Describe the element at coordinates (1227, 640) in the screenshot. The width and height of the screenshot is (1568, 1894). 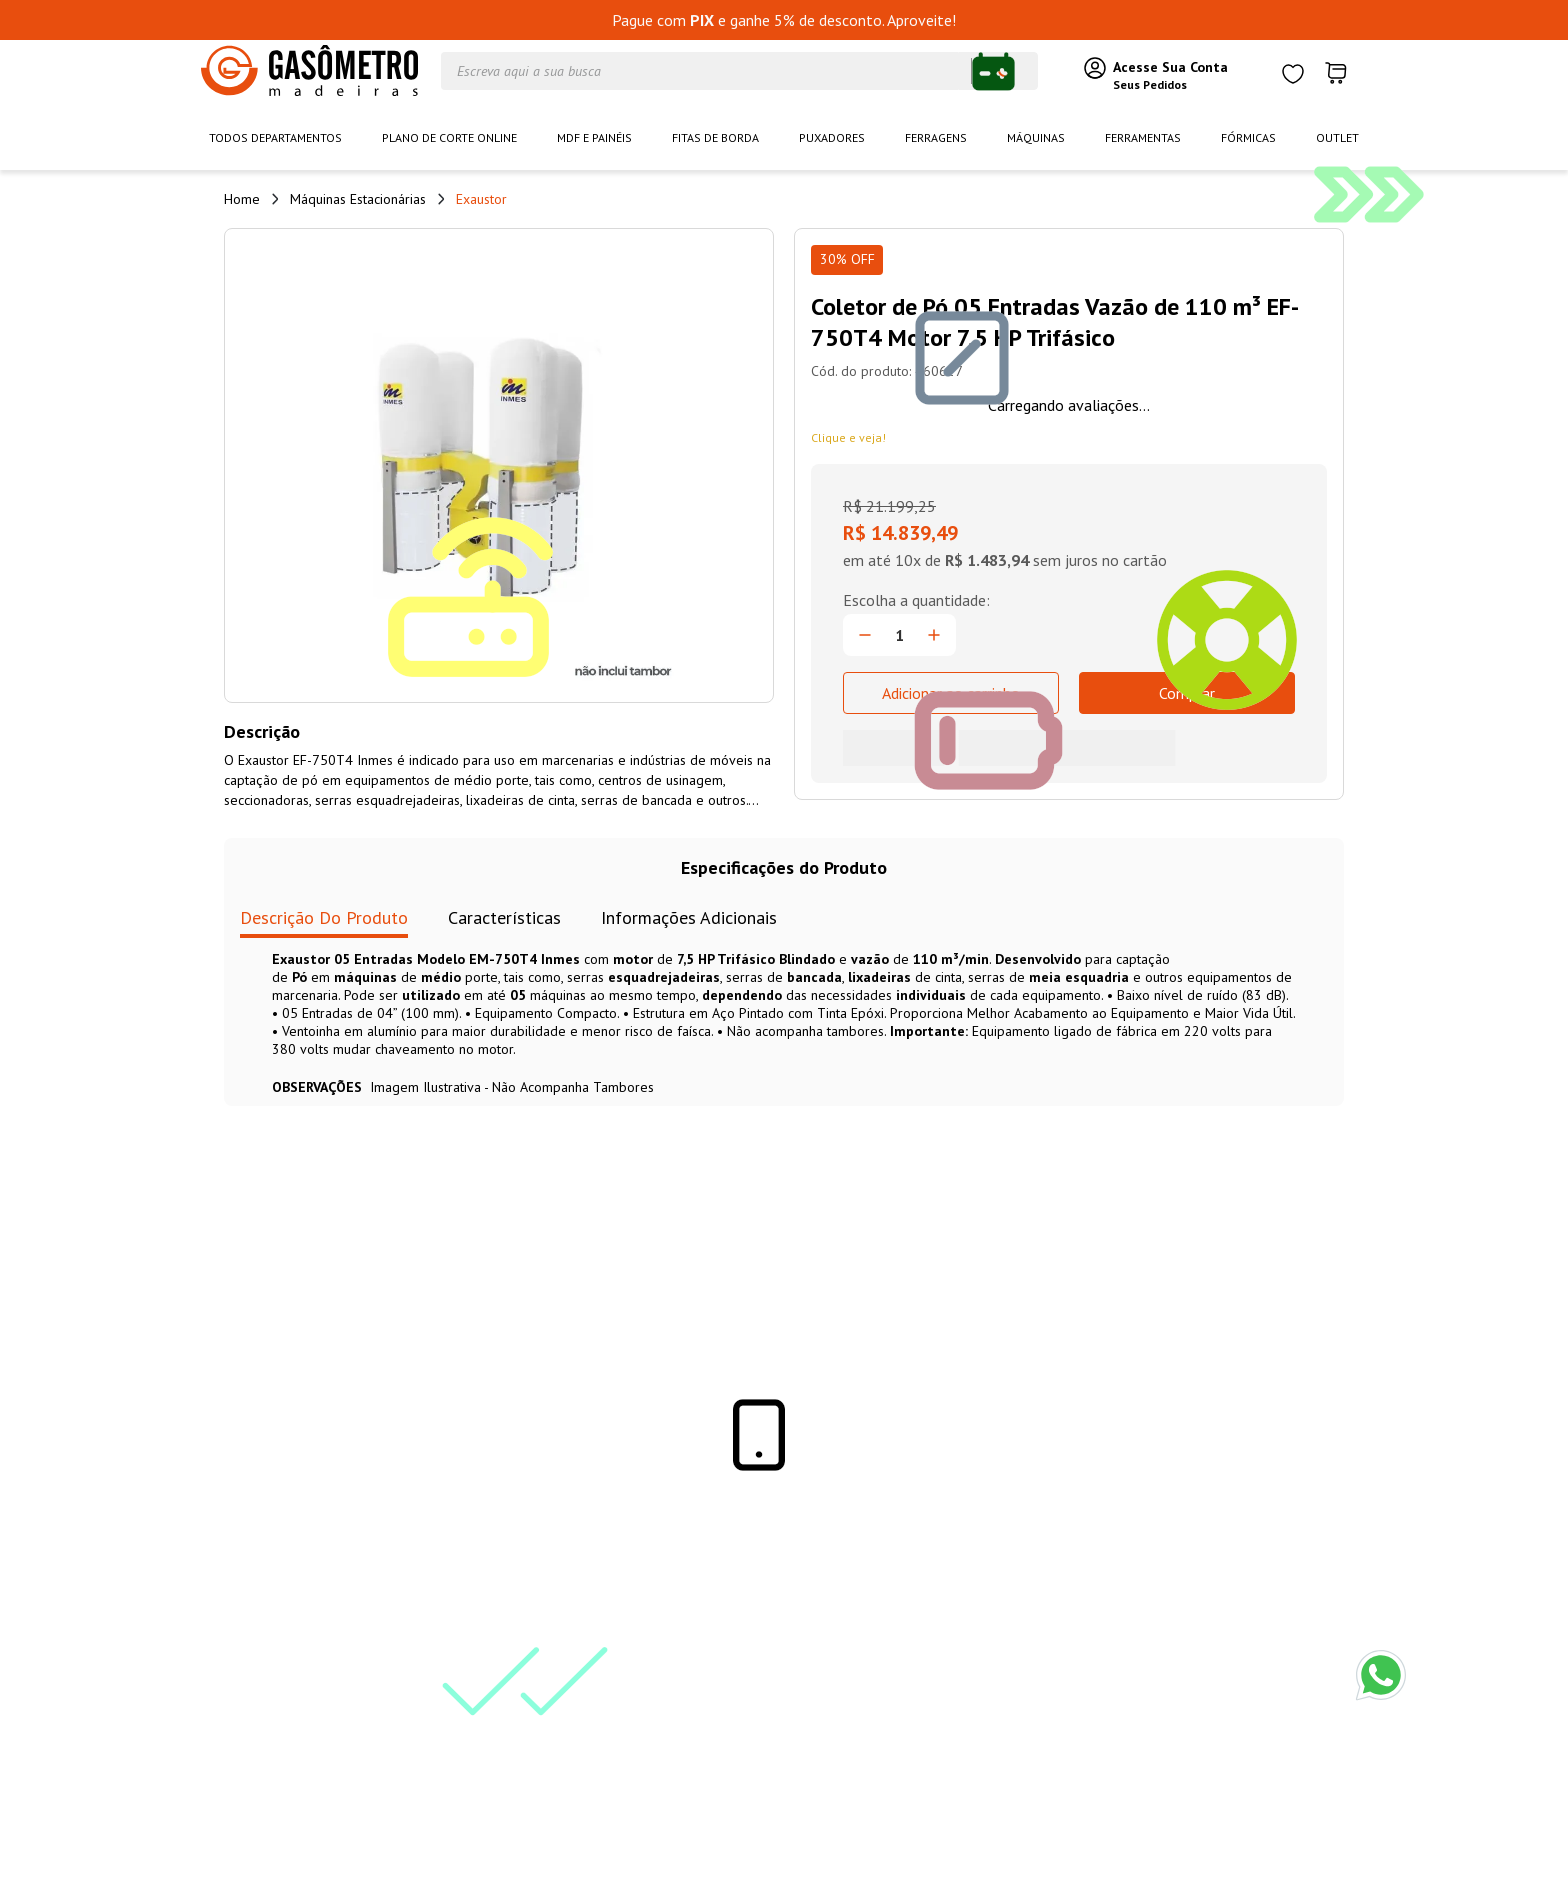
I see `access help or support center` at that location.